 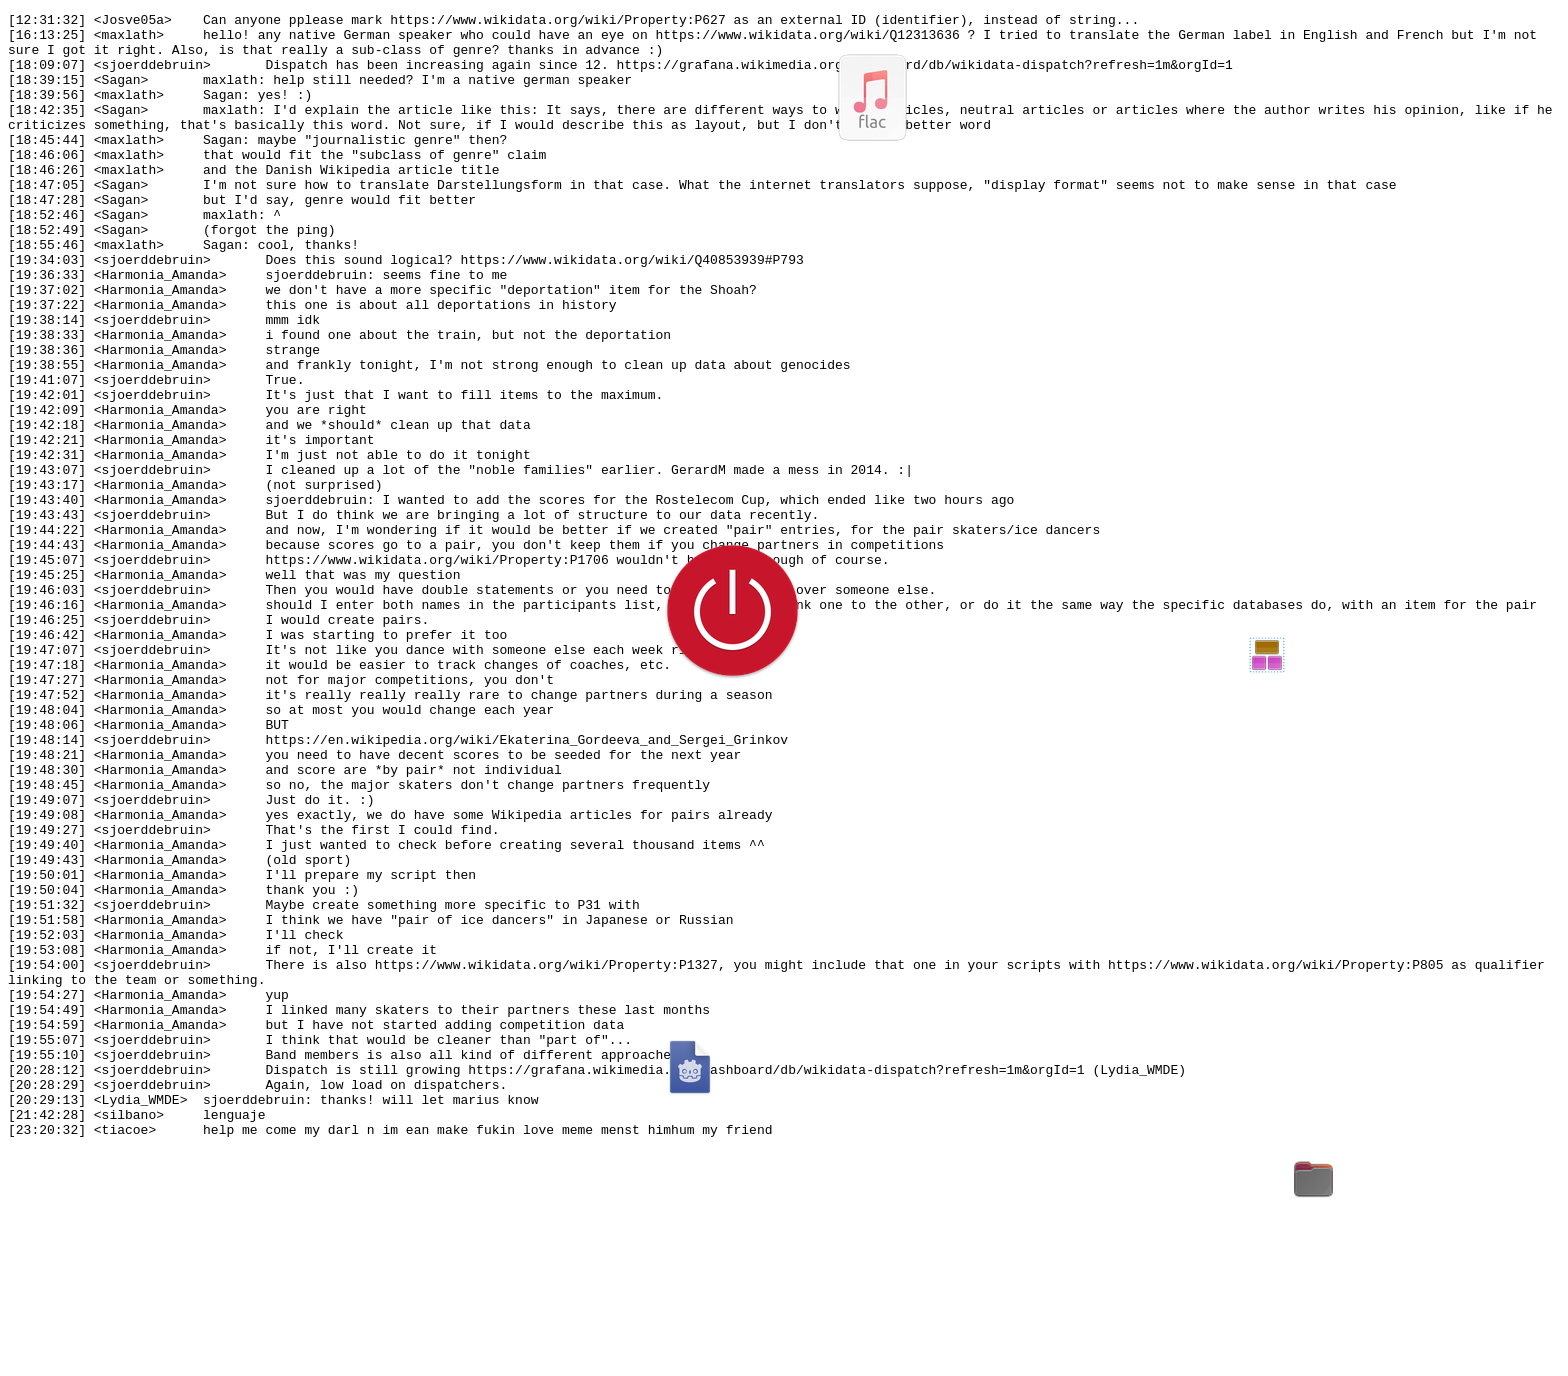 What do you see at coordinates (872, 97) in the screenshot?
I see `a FLAC audio file` at bounding box center [872, 97].